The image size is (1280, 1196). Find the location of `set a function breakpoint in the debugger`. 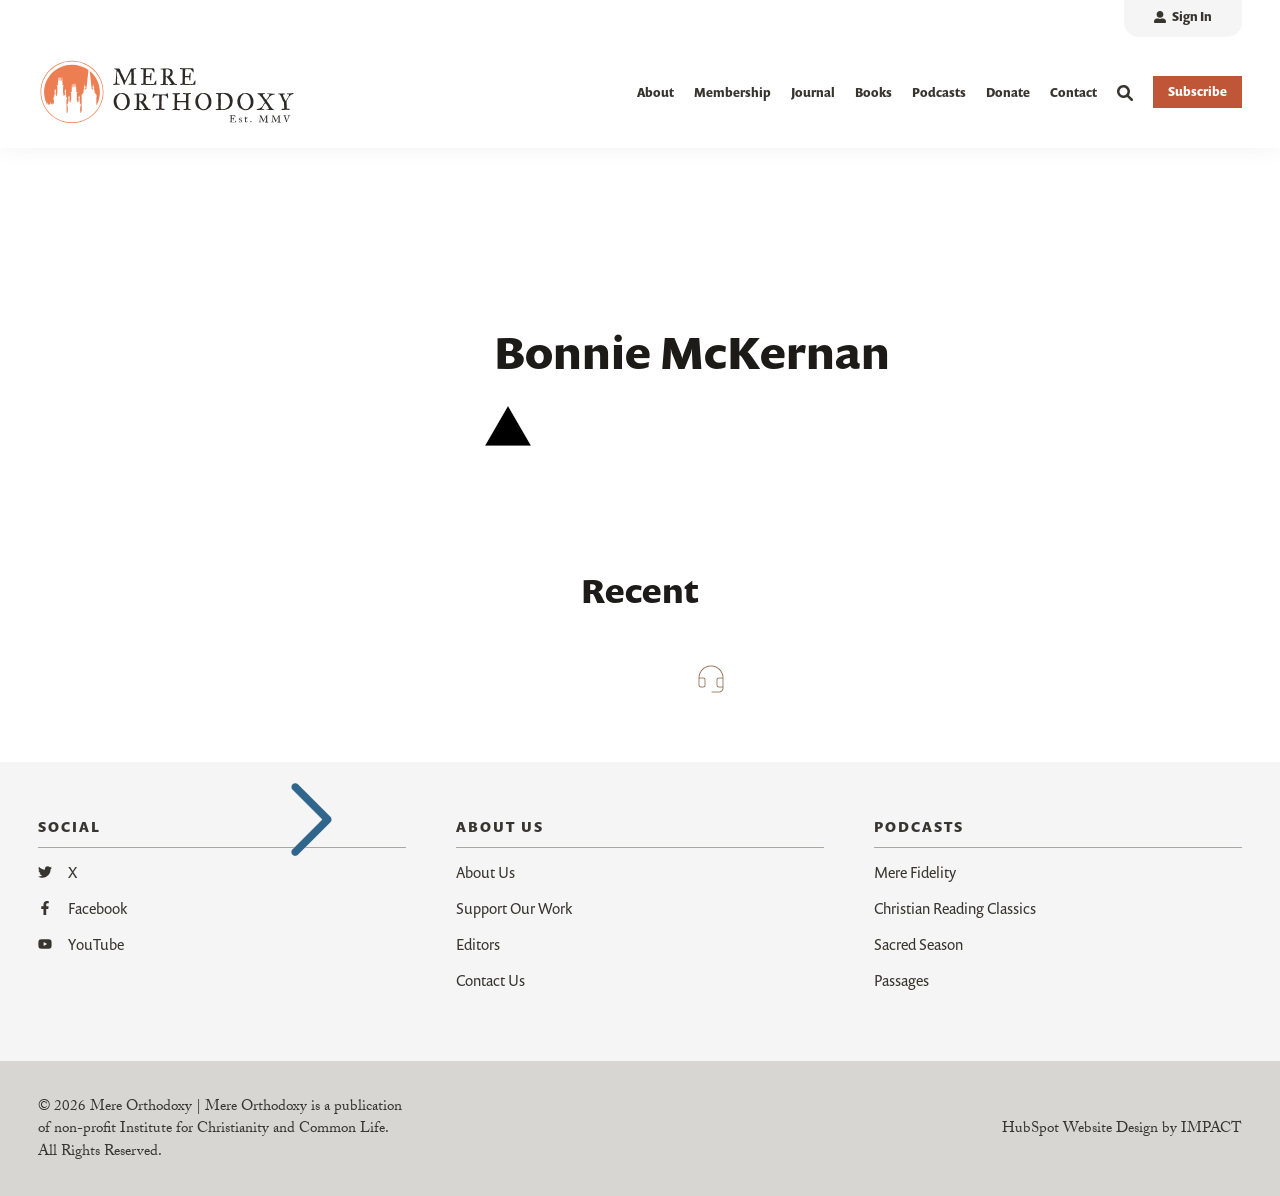

set a function breakpoint in the debugger is located at coordinates (508, 429).